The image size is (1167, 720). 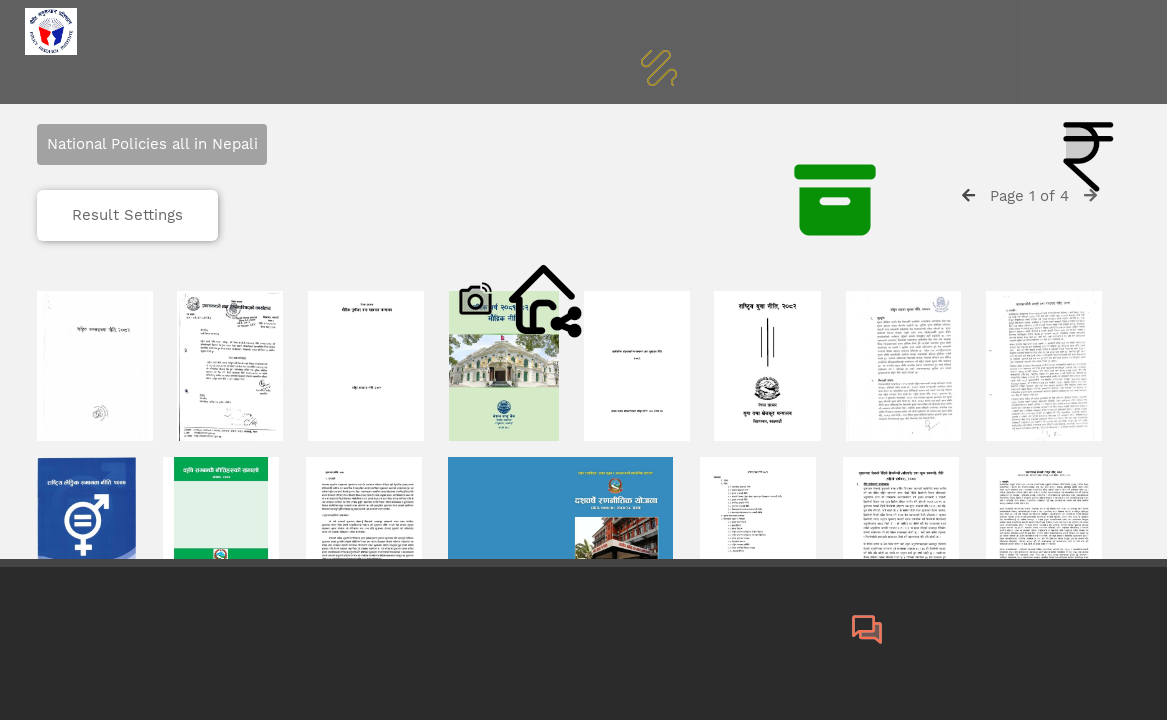 What do you see at coordinates (475, 298) in the screenshot?
I see `connect to a wireless or linked camera device` at bounding box center [475, 298].